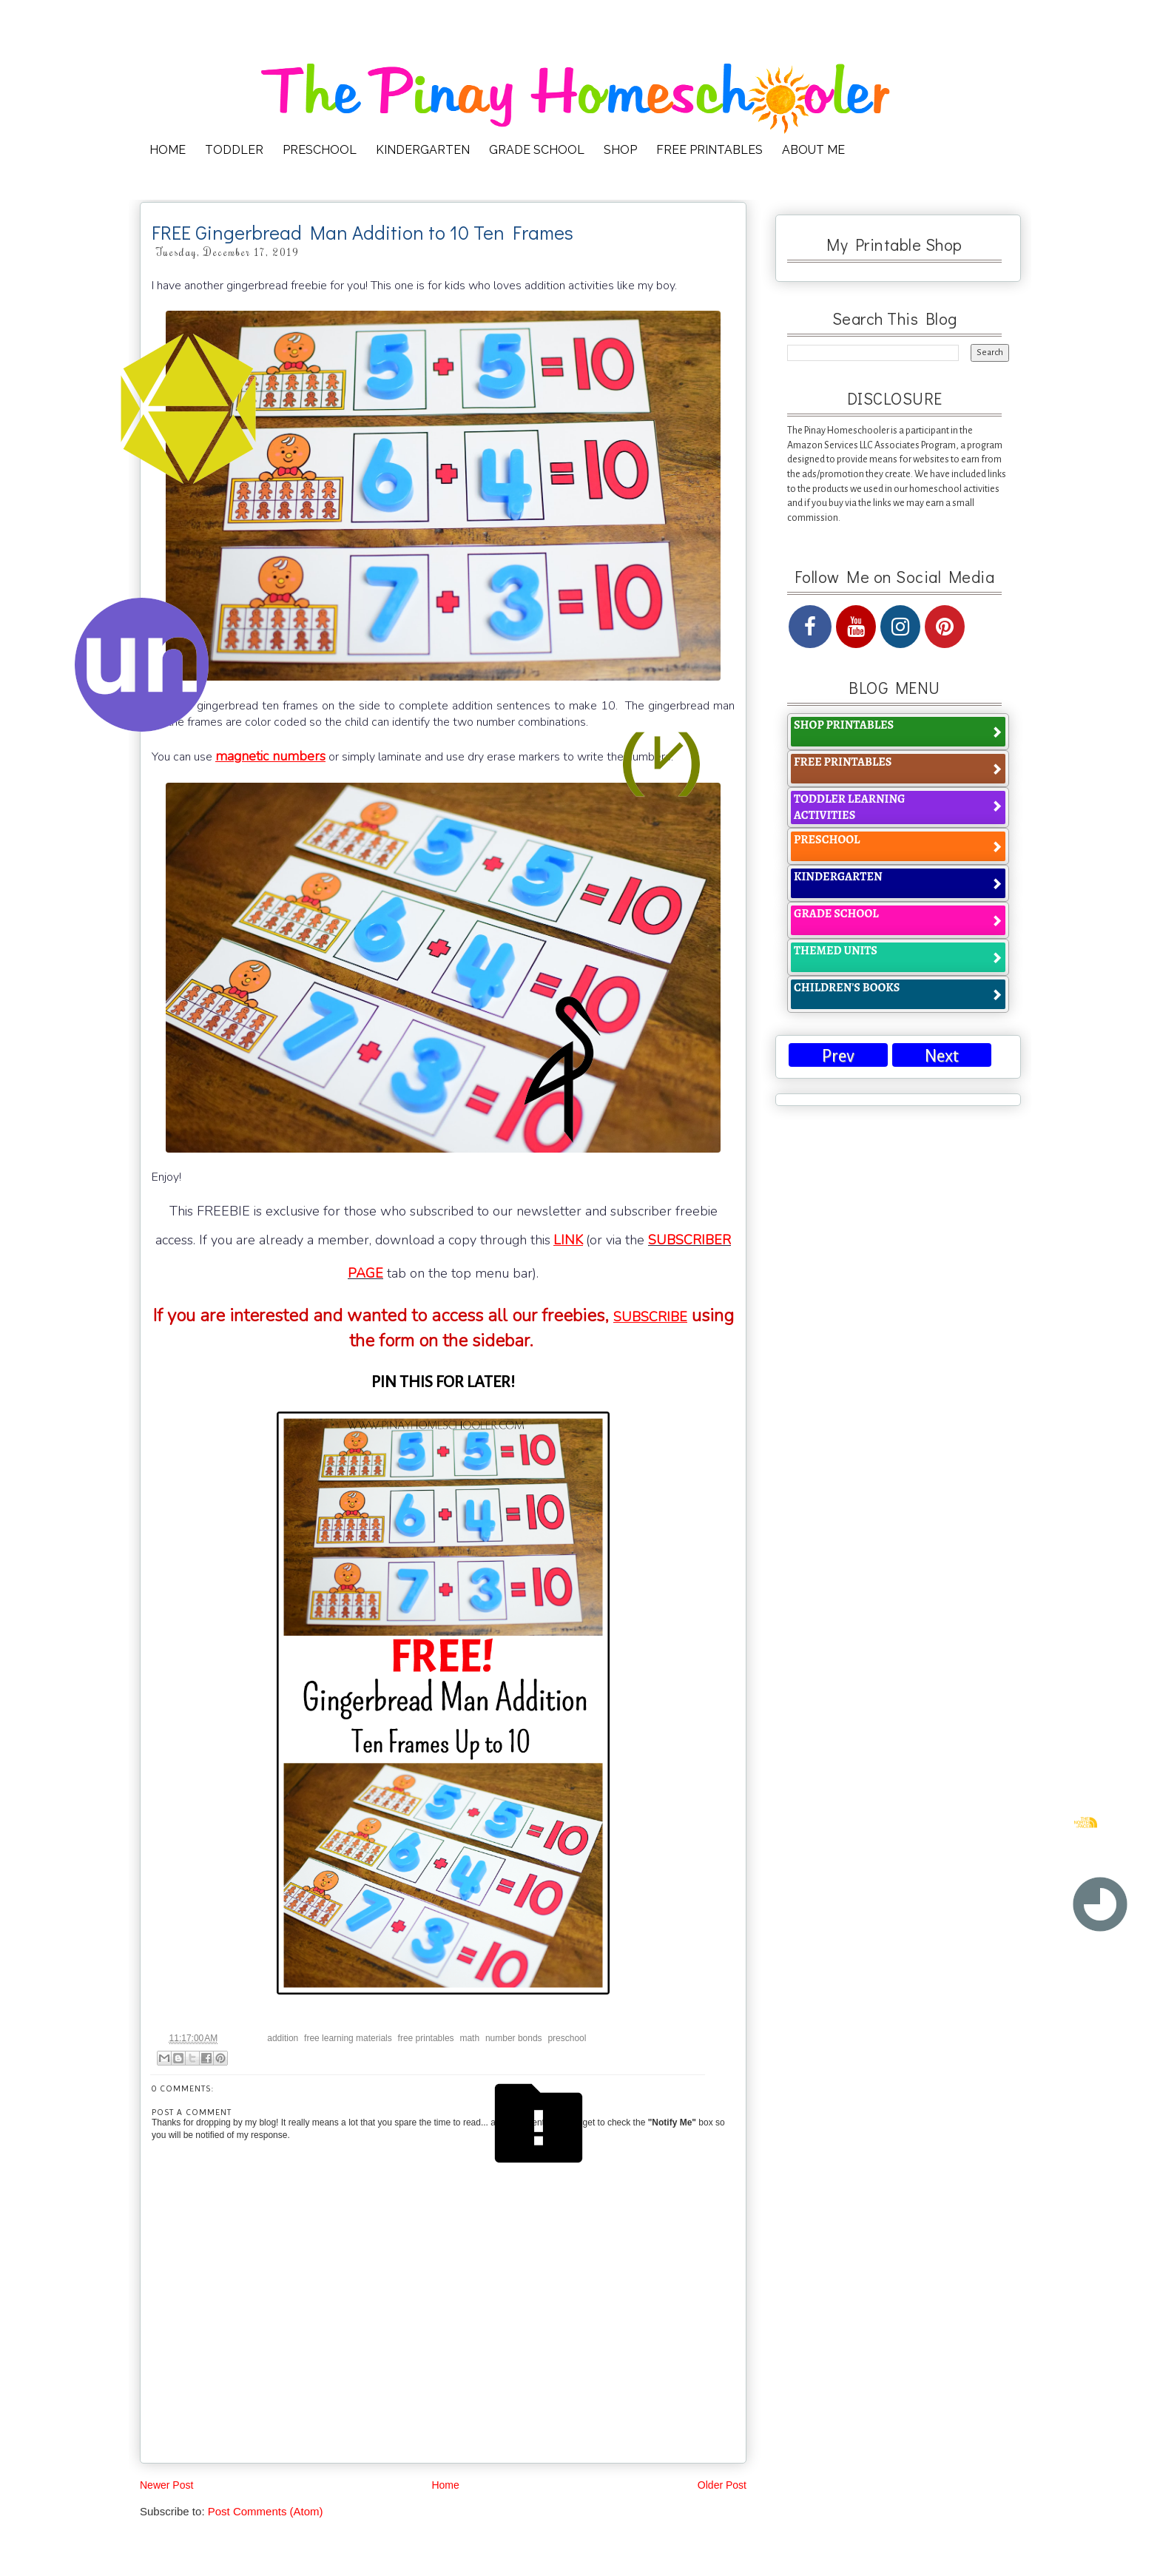 This screenshot has height=2576, width=1160. I want to click on indicates loading or processing in progress, so click(1100, 1904).